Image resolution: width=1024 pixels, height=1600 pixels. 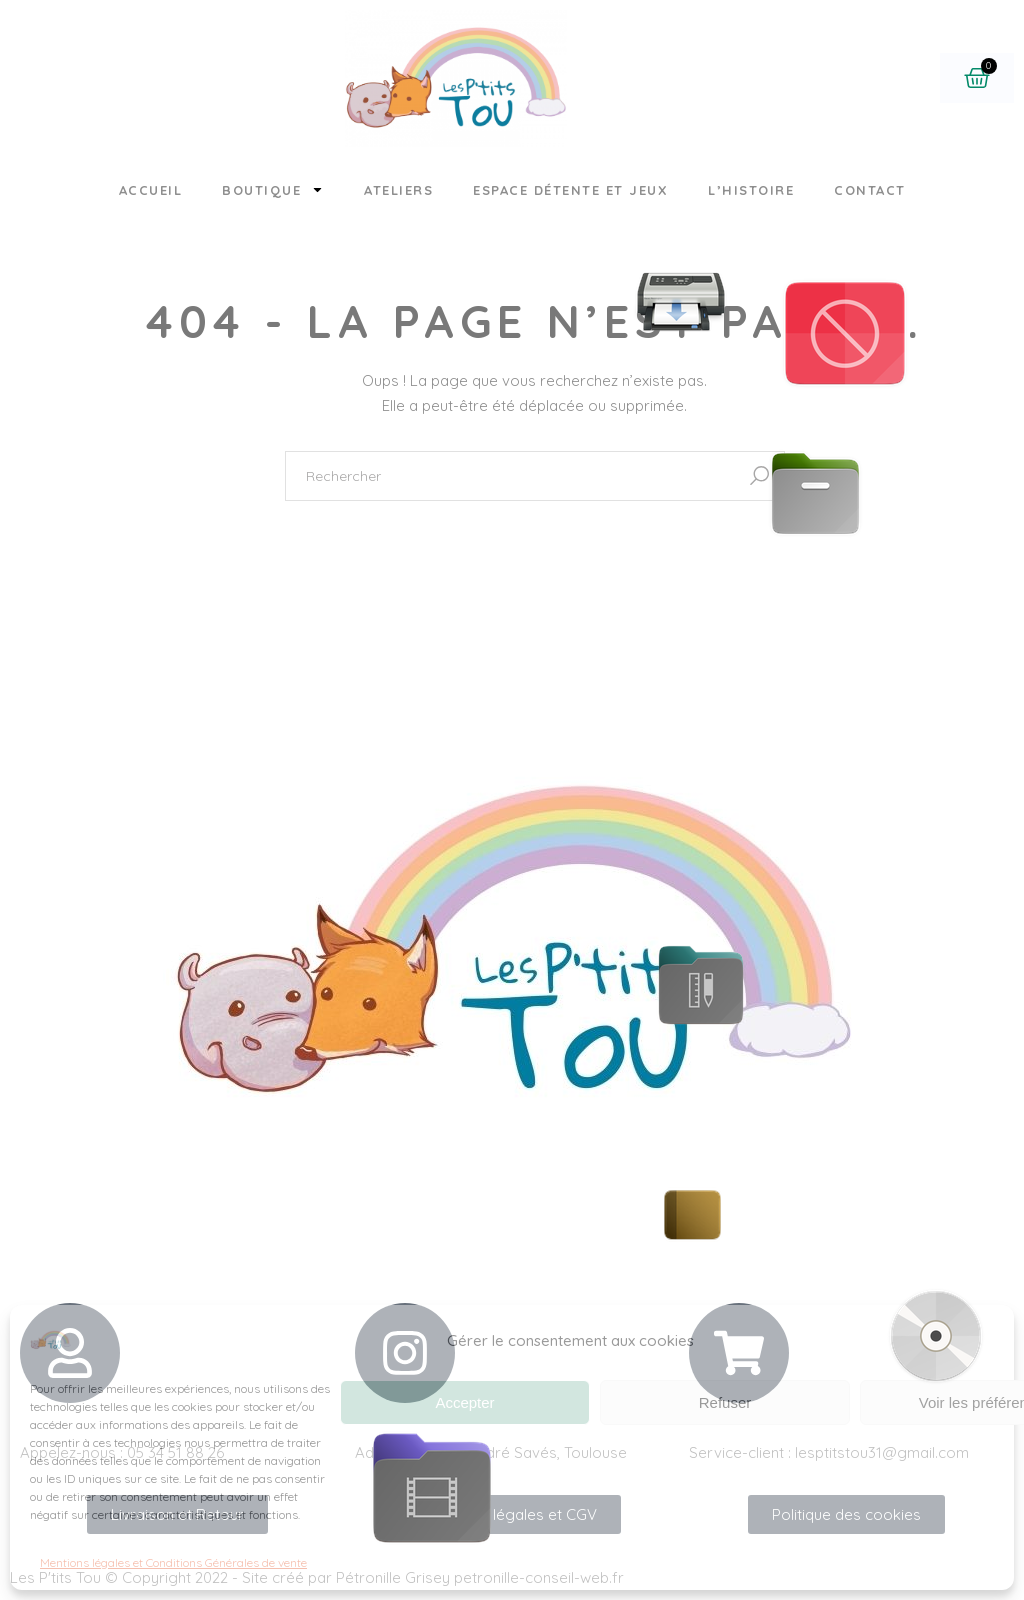 I want to click on indicates a document is currently printing, so click(x=681, y=300).